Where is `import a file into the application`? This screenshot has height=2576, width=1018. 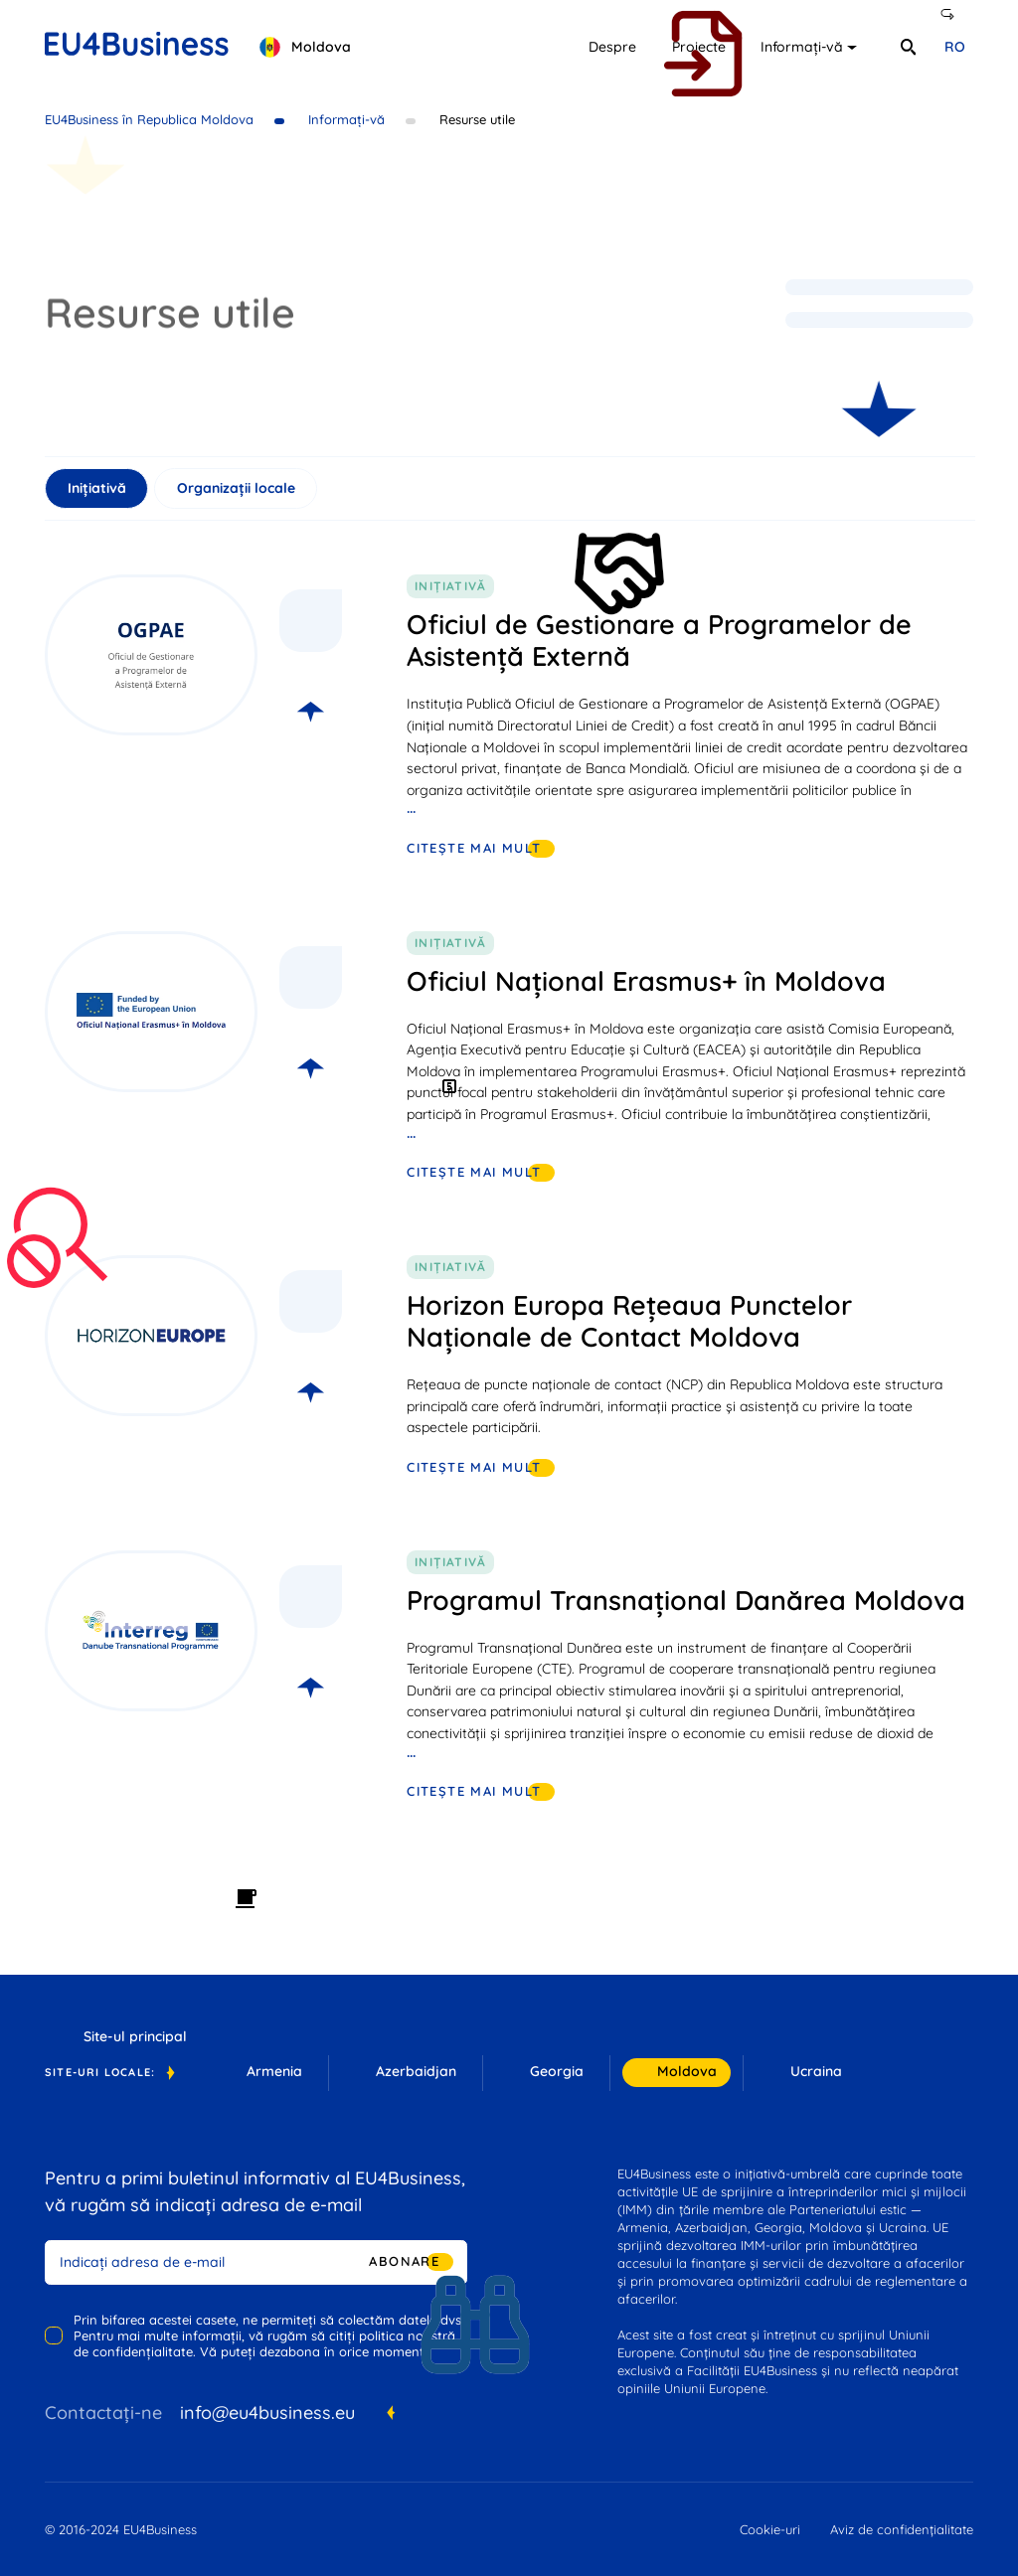 import a file into the application is located at coordinates (707, 54).